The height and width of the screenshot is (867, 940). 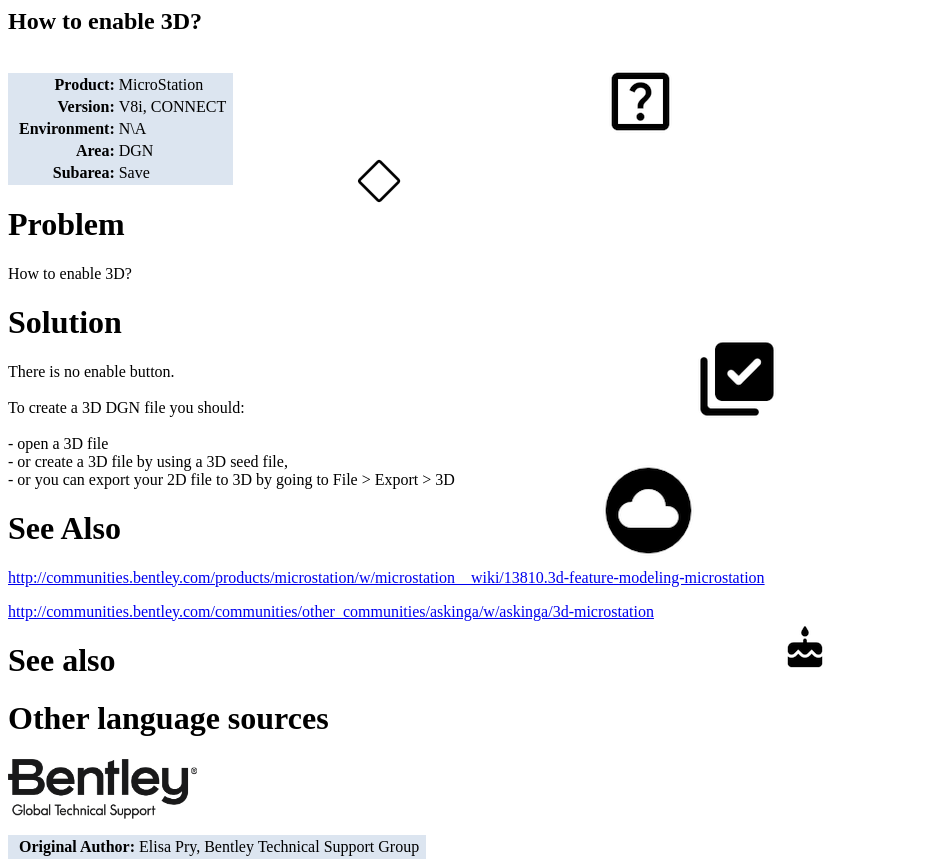 I want to click on indicates premium or pro feature, so click(x=379, y=181).